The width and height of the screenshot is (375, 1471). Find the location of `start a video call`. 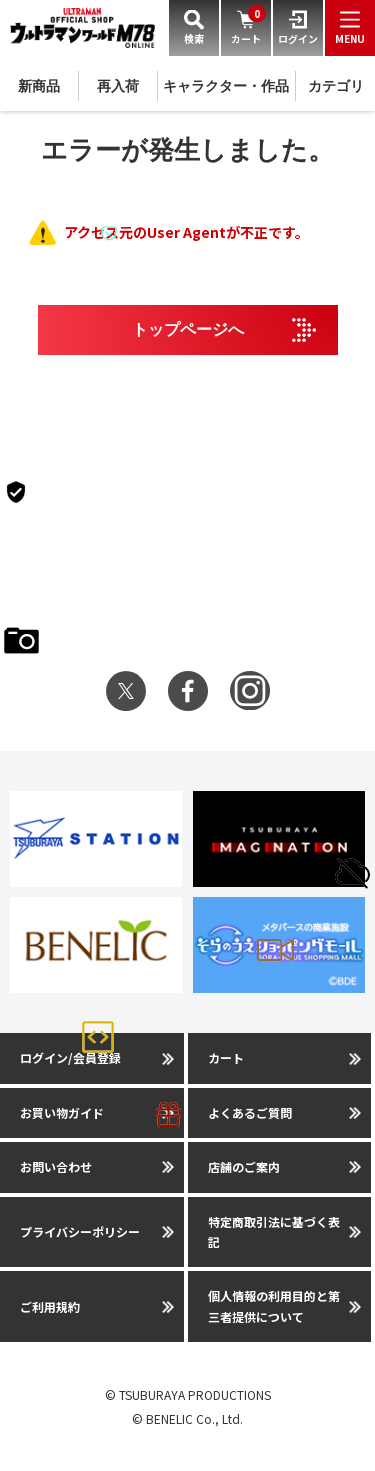

start a video call is located at coordinates (275, 950).